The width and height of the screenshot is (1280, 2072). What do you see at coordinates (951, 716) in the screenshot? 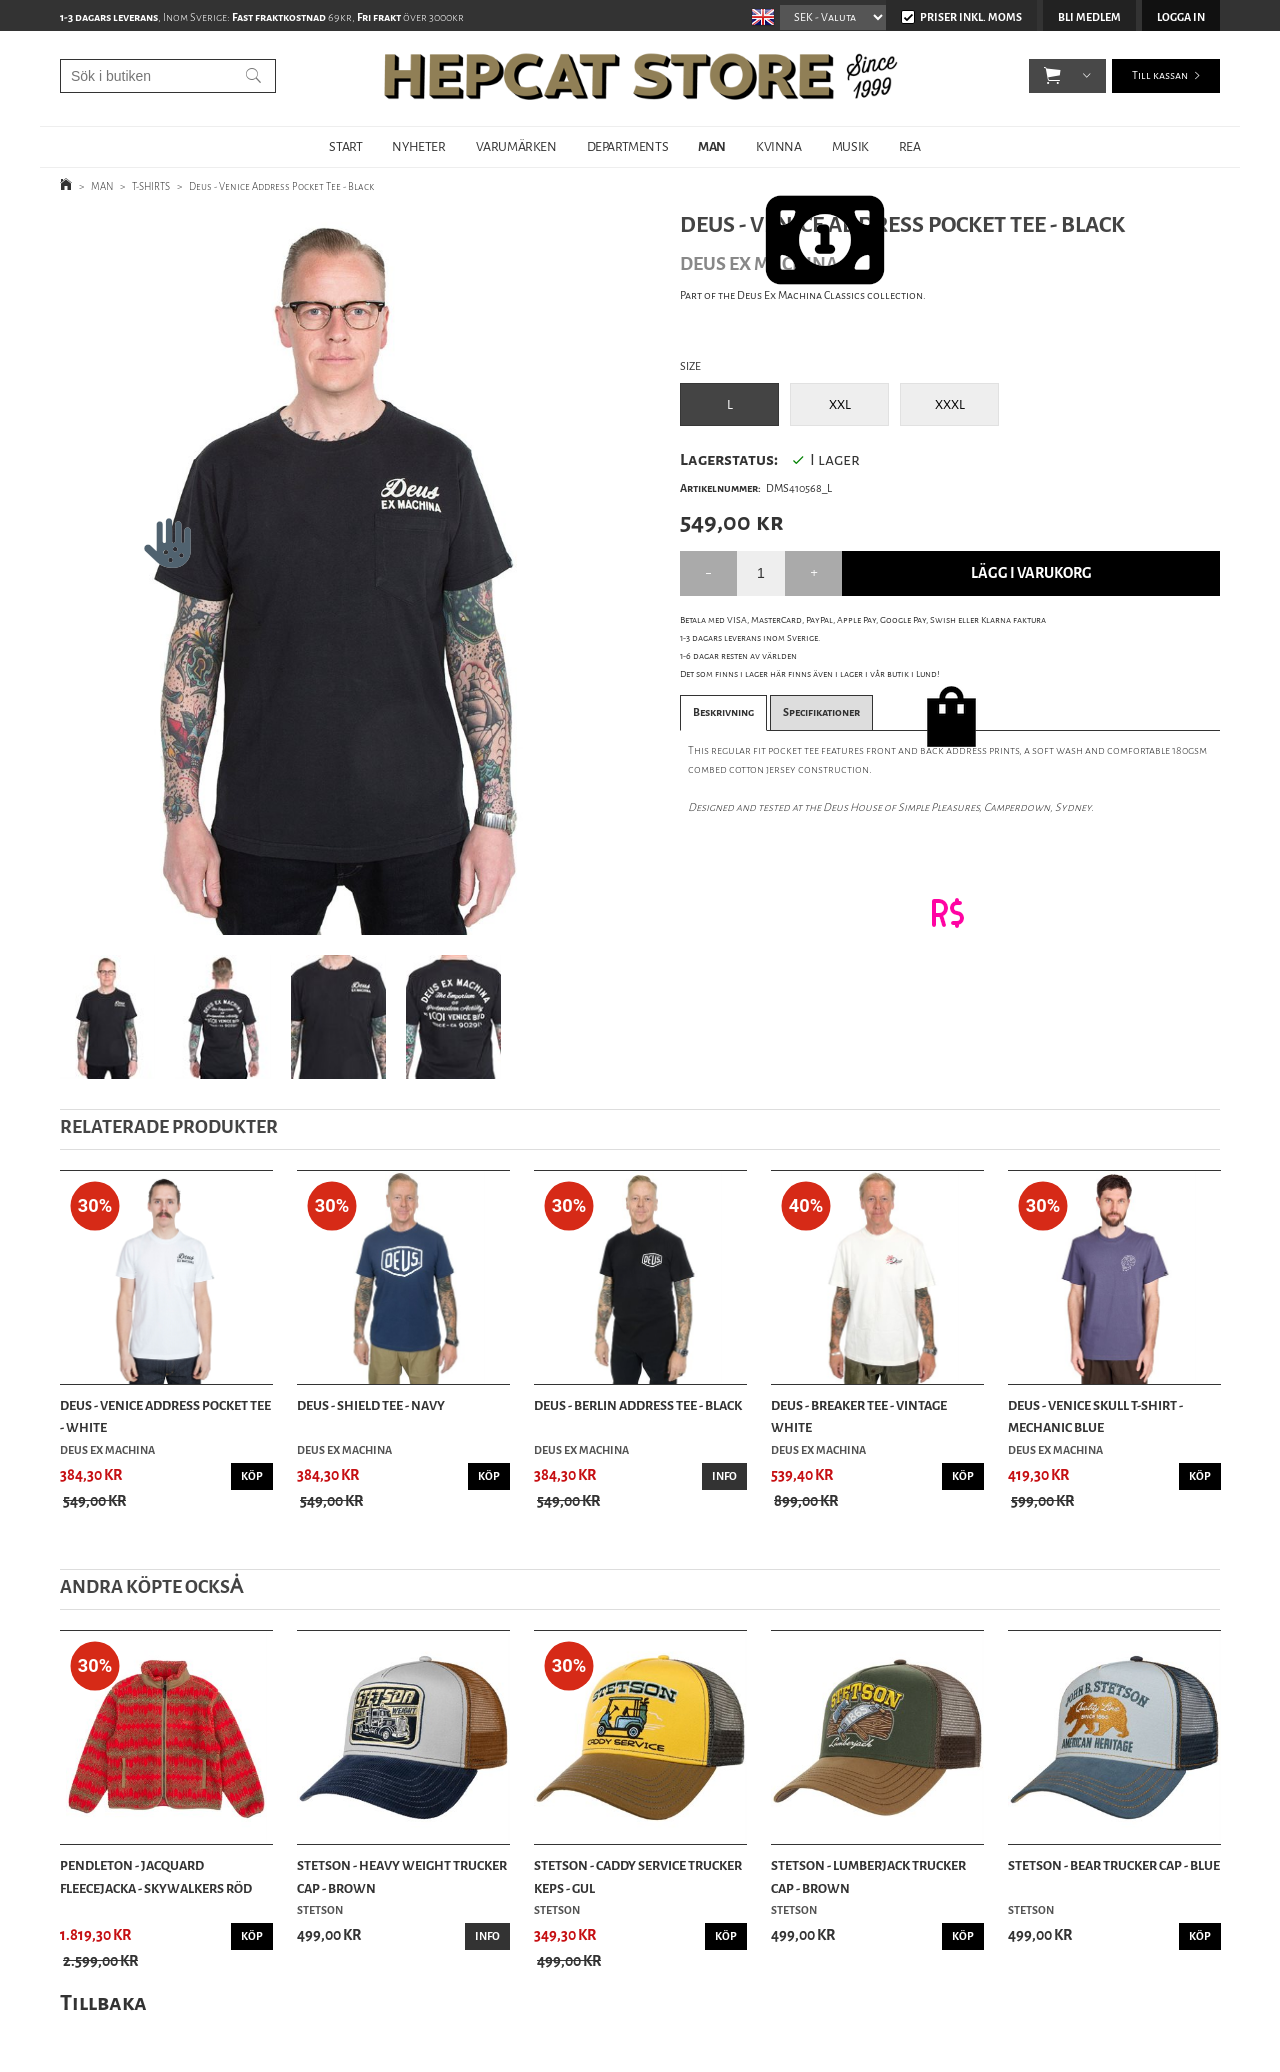
I see `view your shopping cart` at bounding box center [951, 716].